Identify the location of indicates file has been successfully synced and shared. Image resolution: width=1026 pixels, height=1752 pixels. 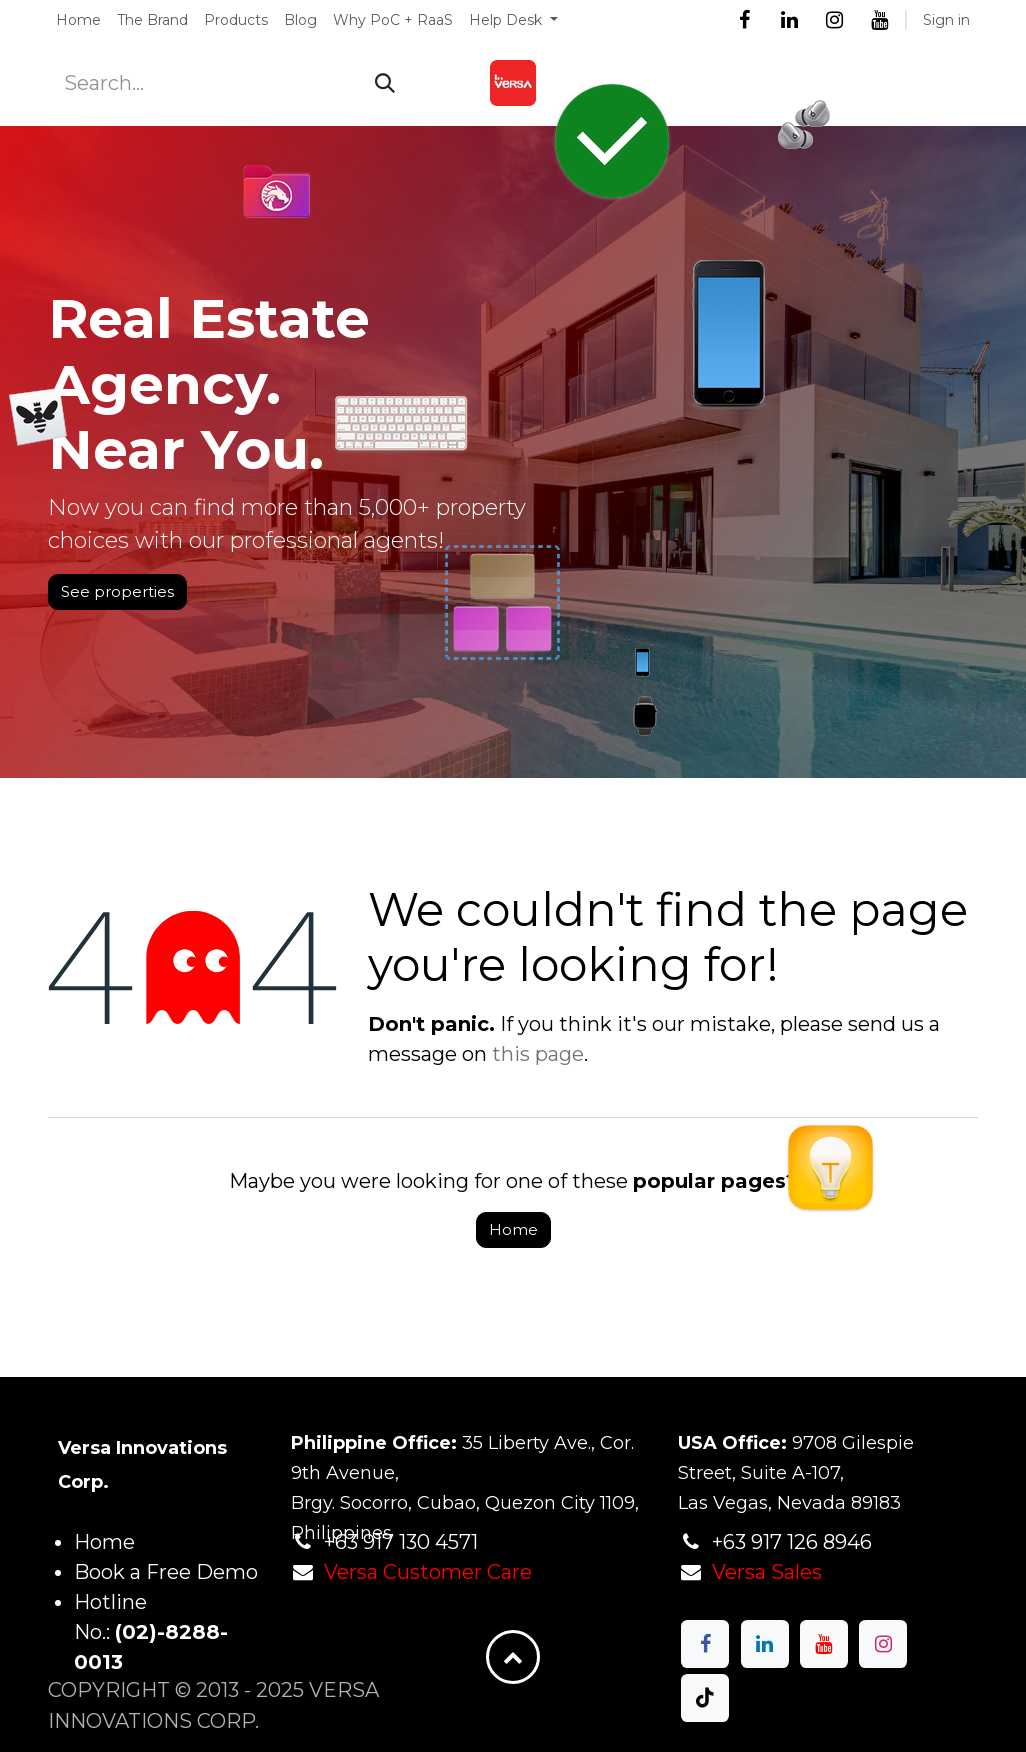
(612, 141).